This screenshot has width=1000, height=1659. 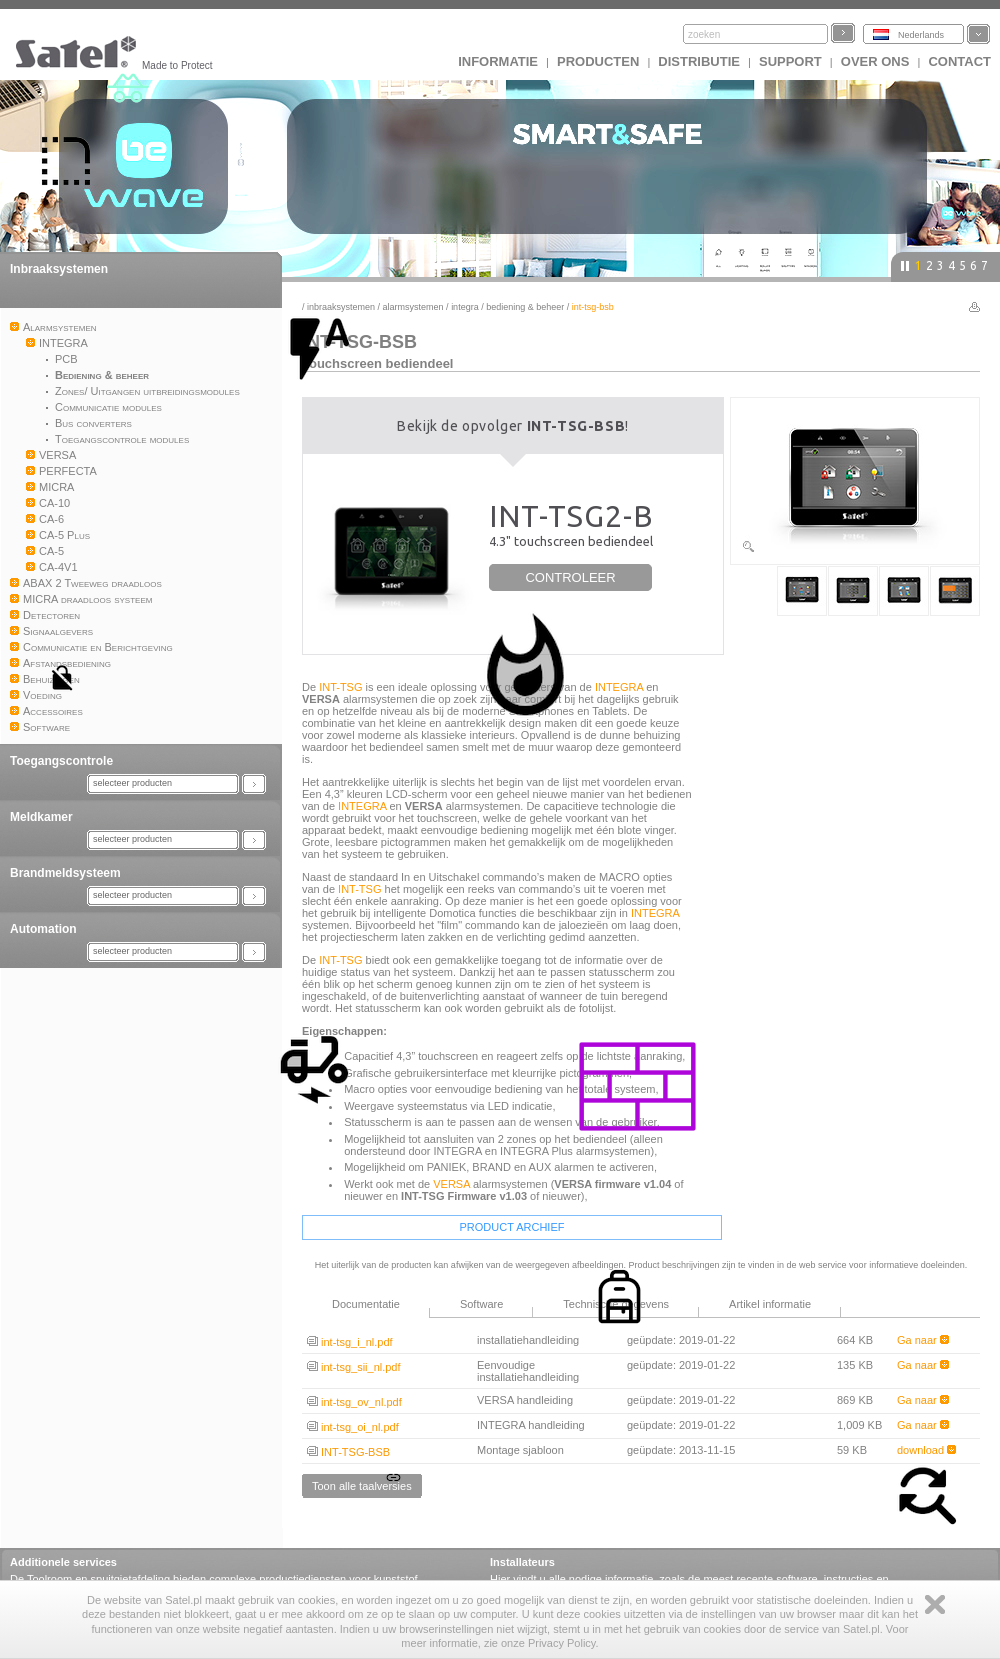 I want to click on enable automatic flash mode for camera, so click(x=318, y=349).